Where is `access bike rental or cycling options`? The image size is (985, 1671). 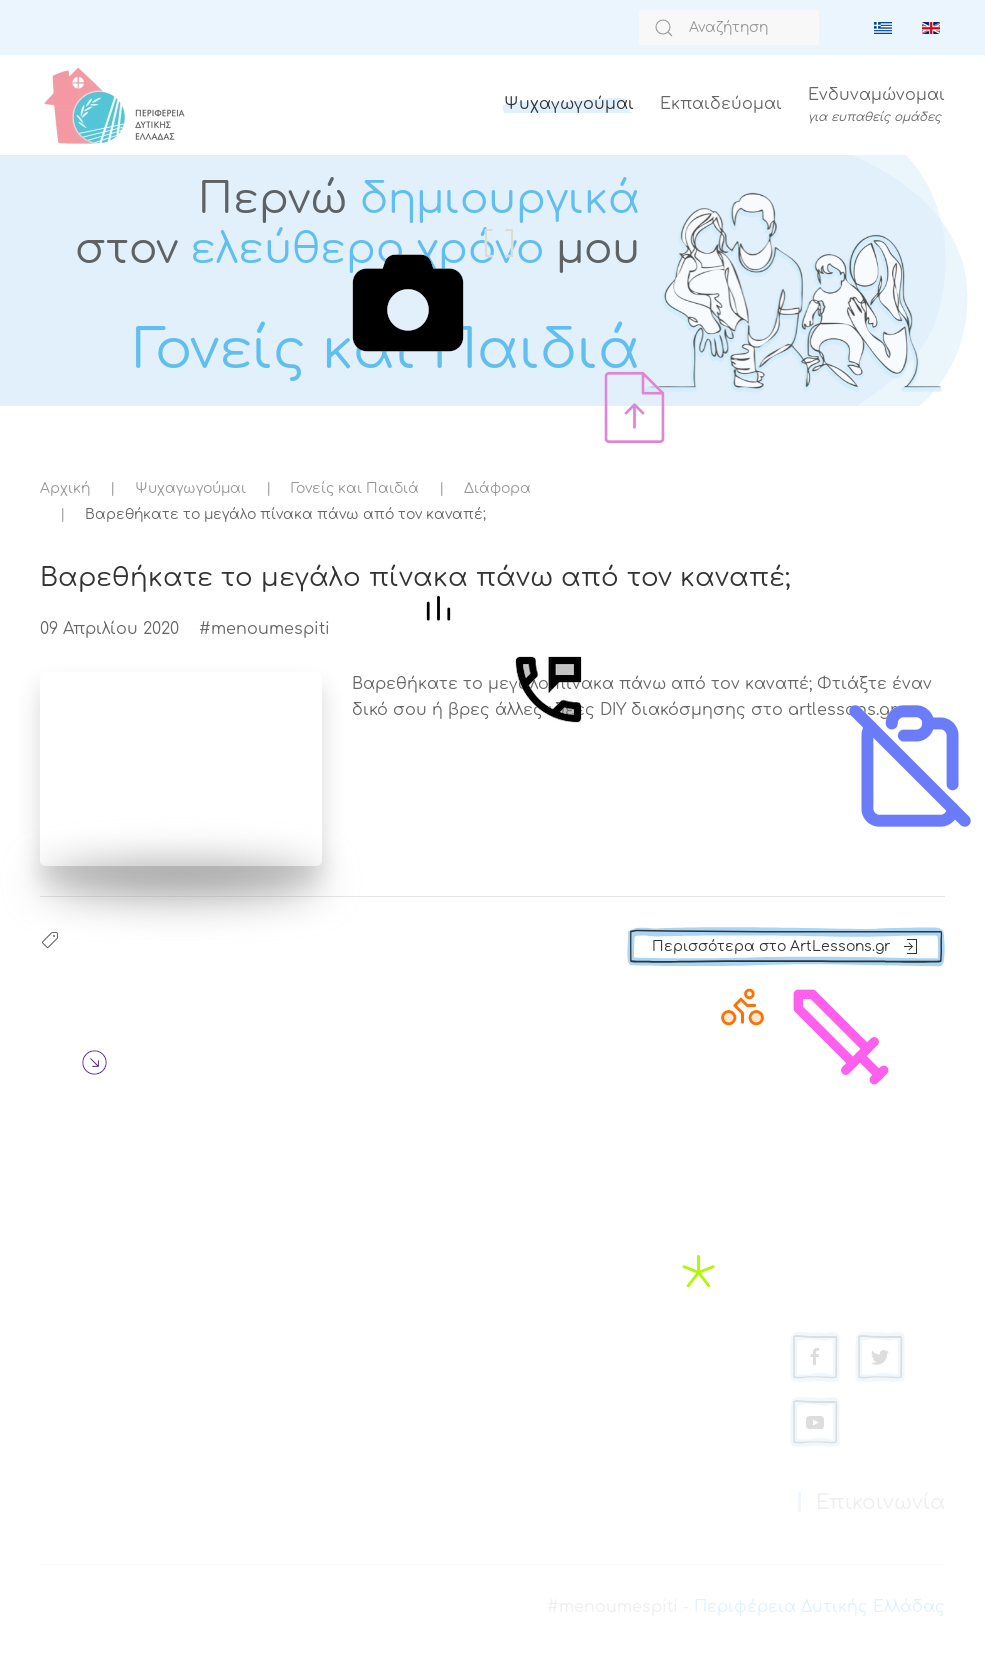
access bike rental or cycling options is located at coordinates (742, 1008).